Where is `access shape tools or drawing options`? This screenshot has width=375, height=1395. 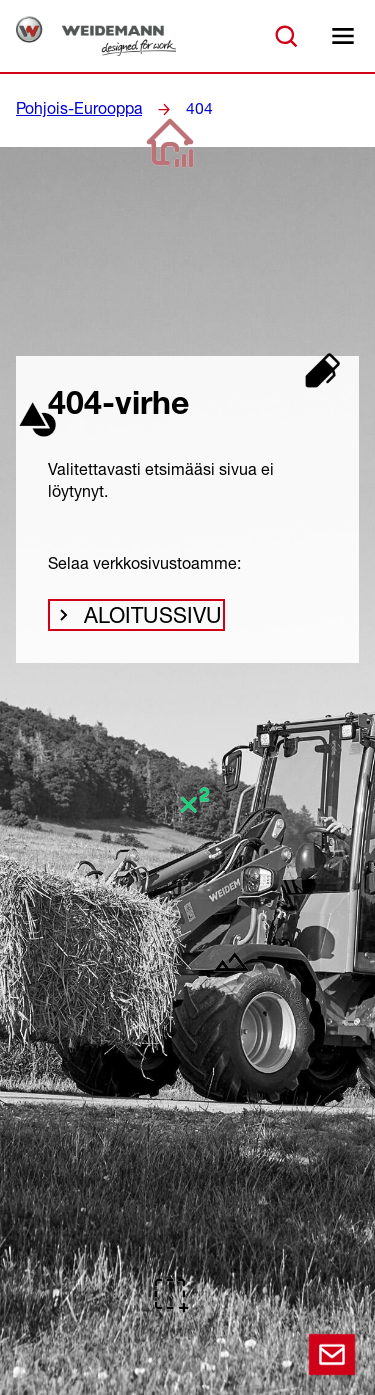
access shape tools or drawing options is located at coordinates (38, 420).